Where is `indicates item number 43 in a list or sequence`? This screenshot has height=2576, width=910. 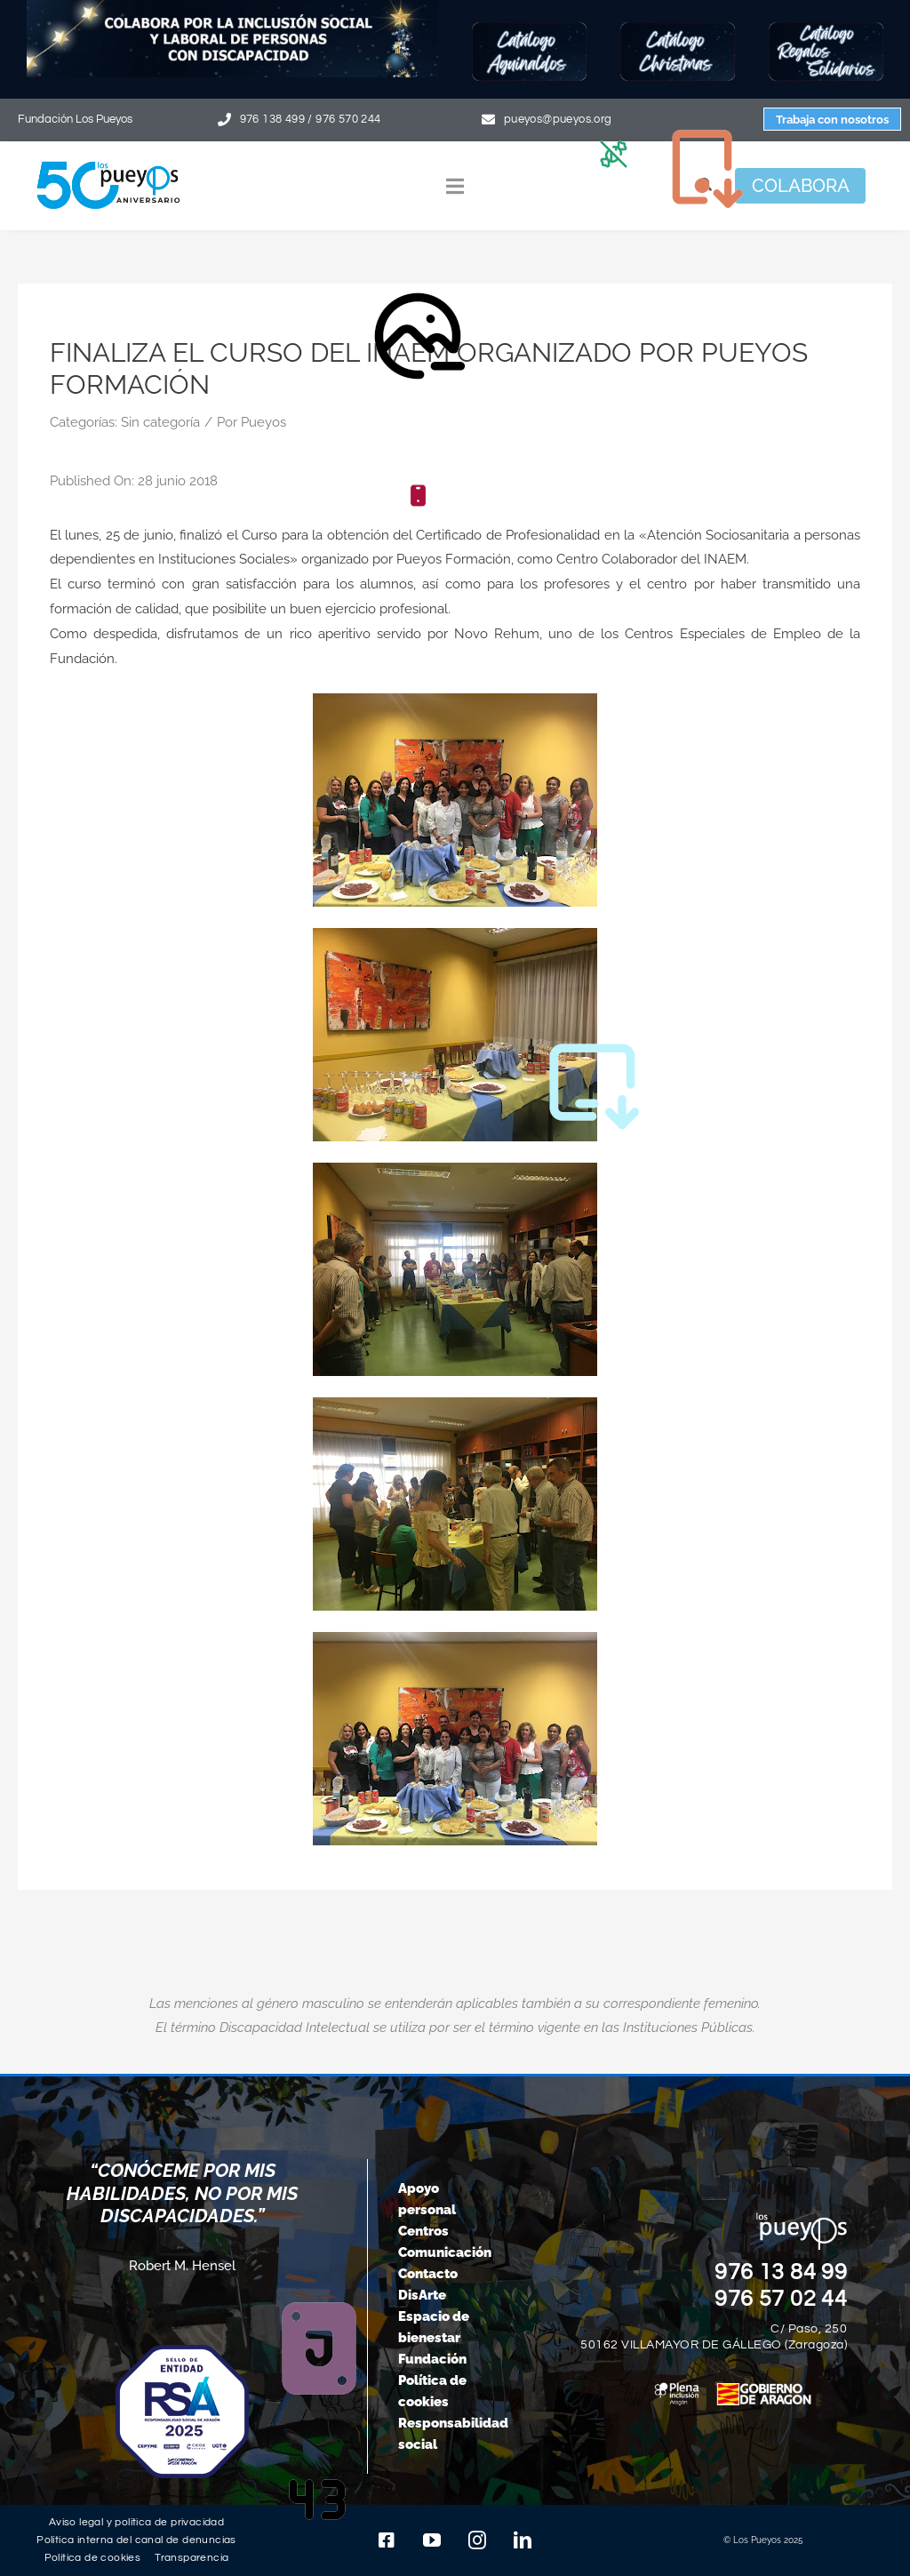 indicates item number 43 in a list or sequence is located at coordinates (317, 2500).